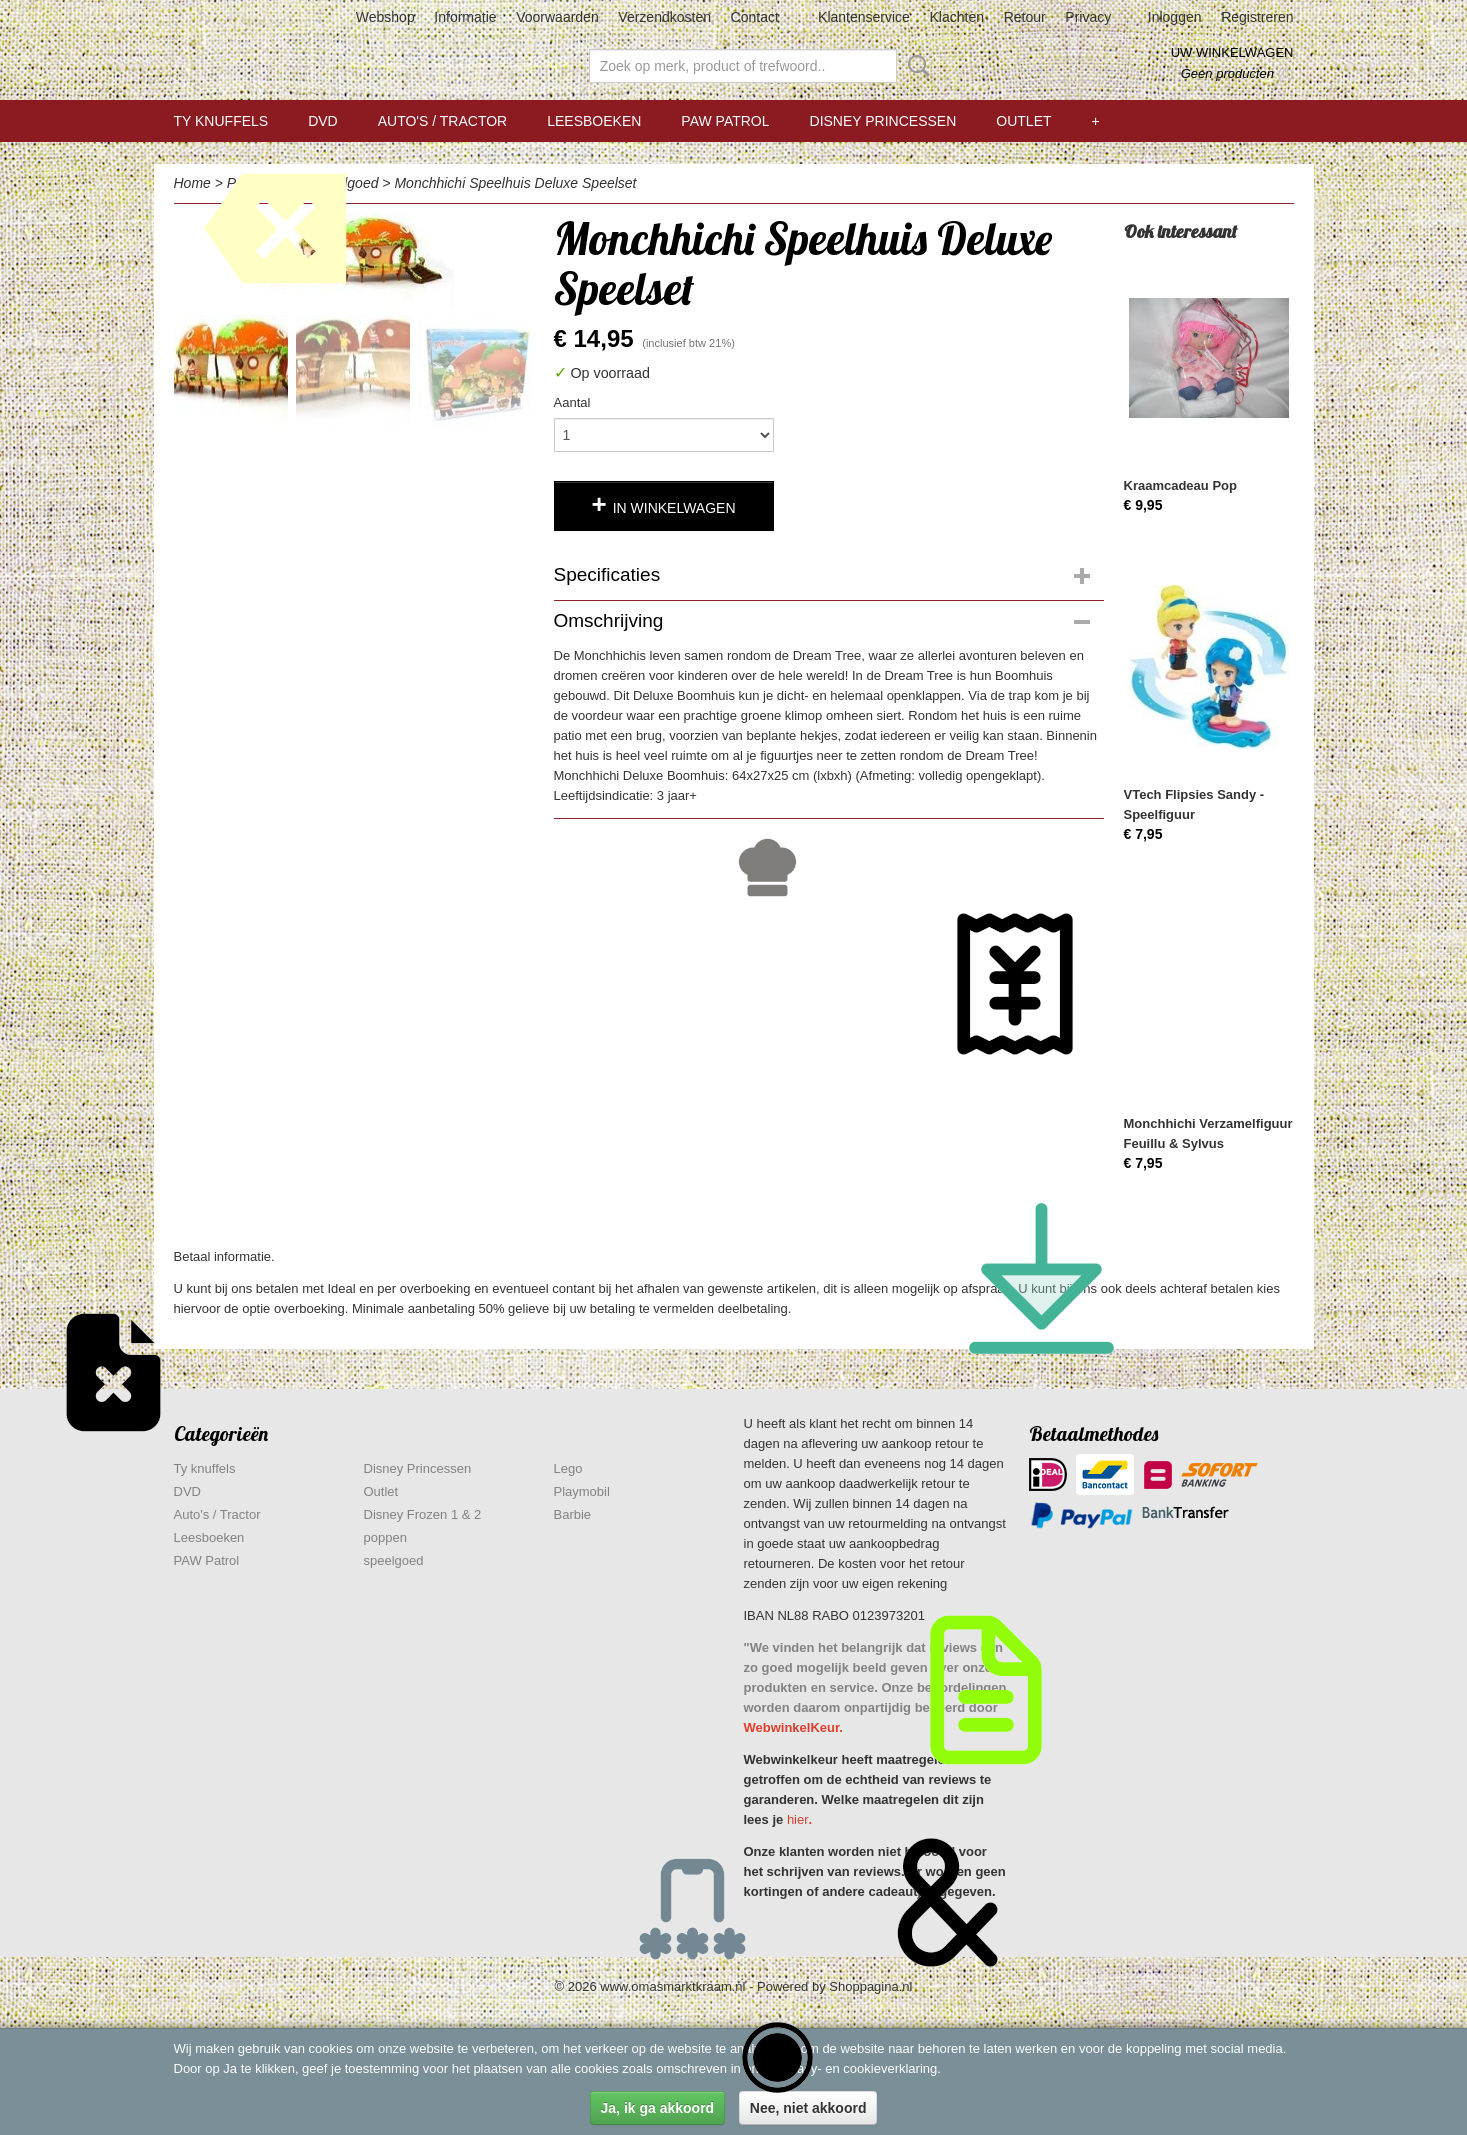 This screenshot has height=2135, width=1467. Describe the element at coordinates (986, 1690) in the screenshot. I see `view document details` at that location.